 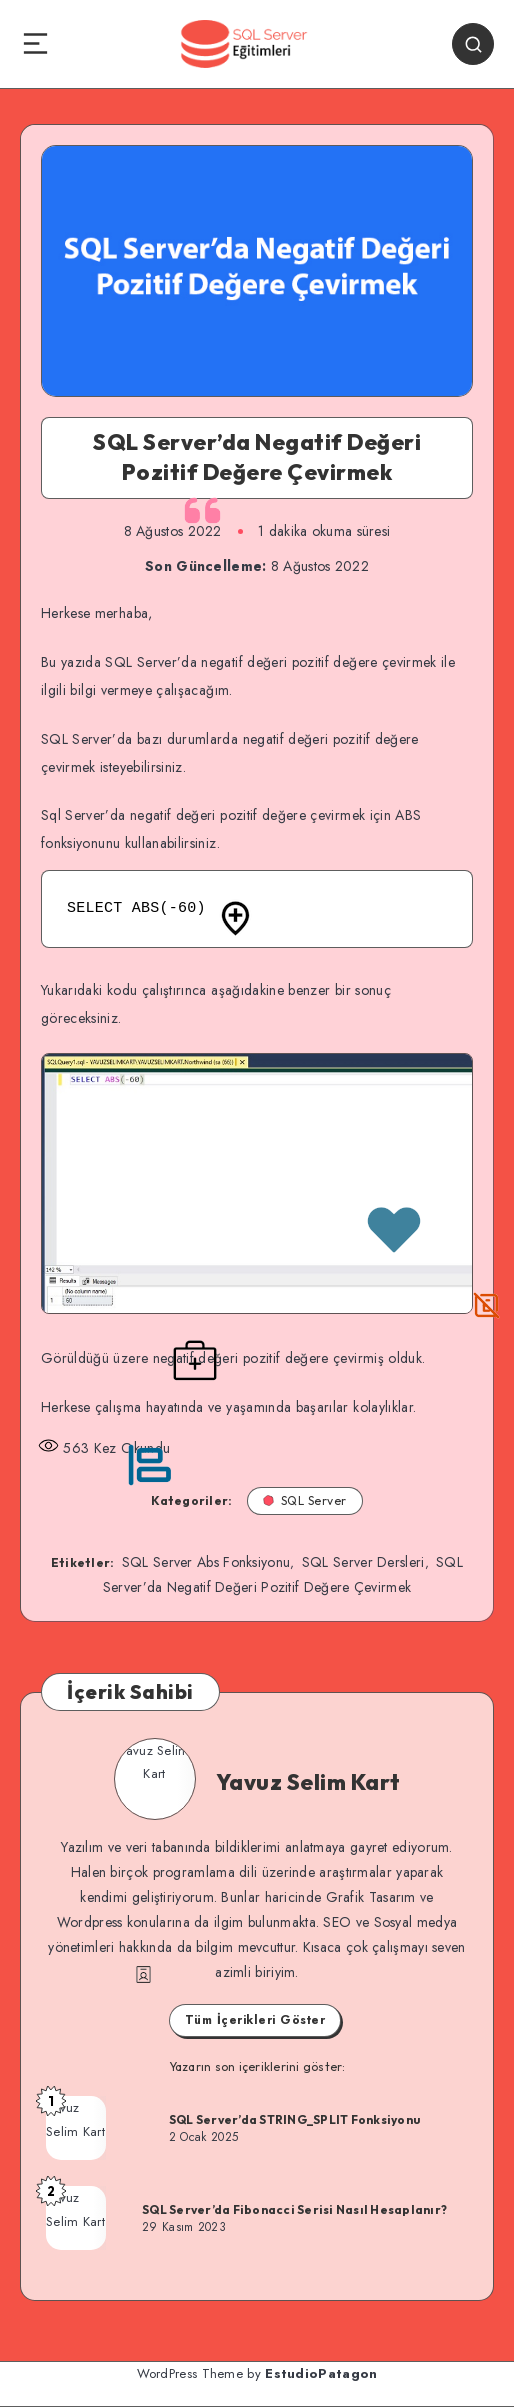 What do you see at coordinates (195, 1362) in the screenshot?
I see `access first aid or medical resources` at bounding box center [195, 1362].